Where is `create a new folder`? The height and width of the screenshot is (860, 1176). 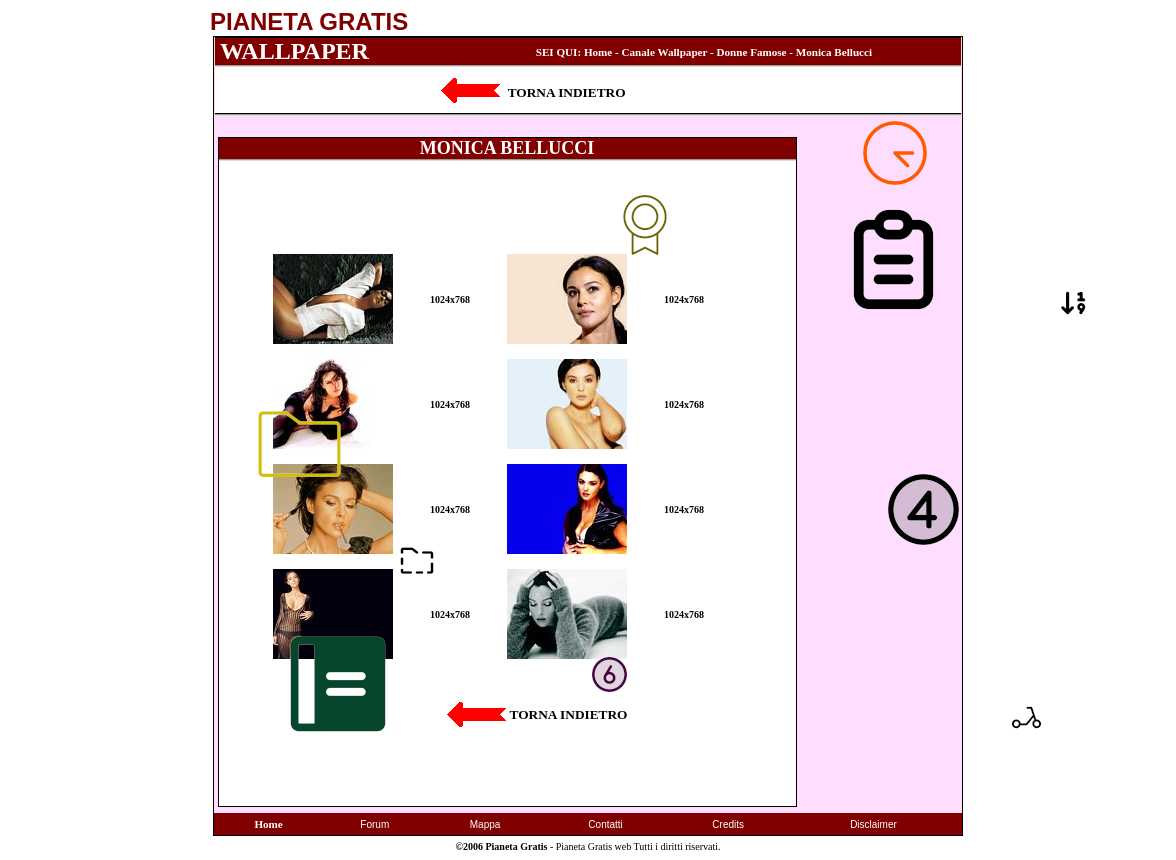
create a new folder is located at coordinates (417, 560).